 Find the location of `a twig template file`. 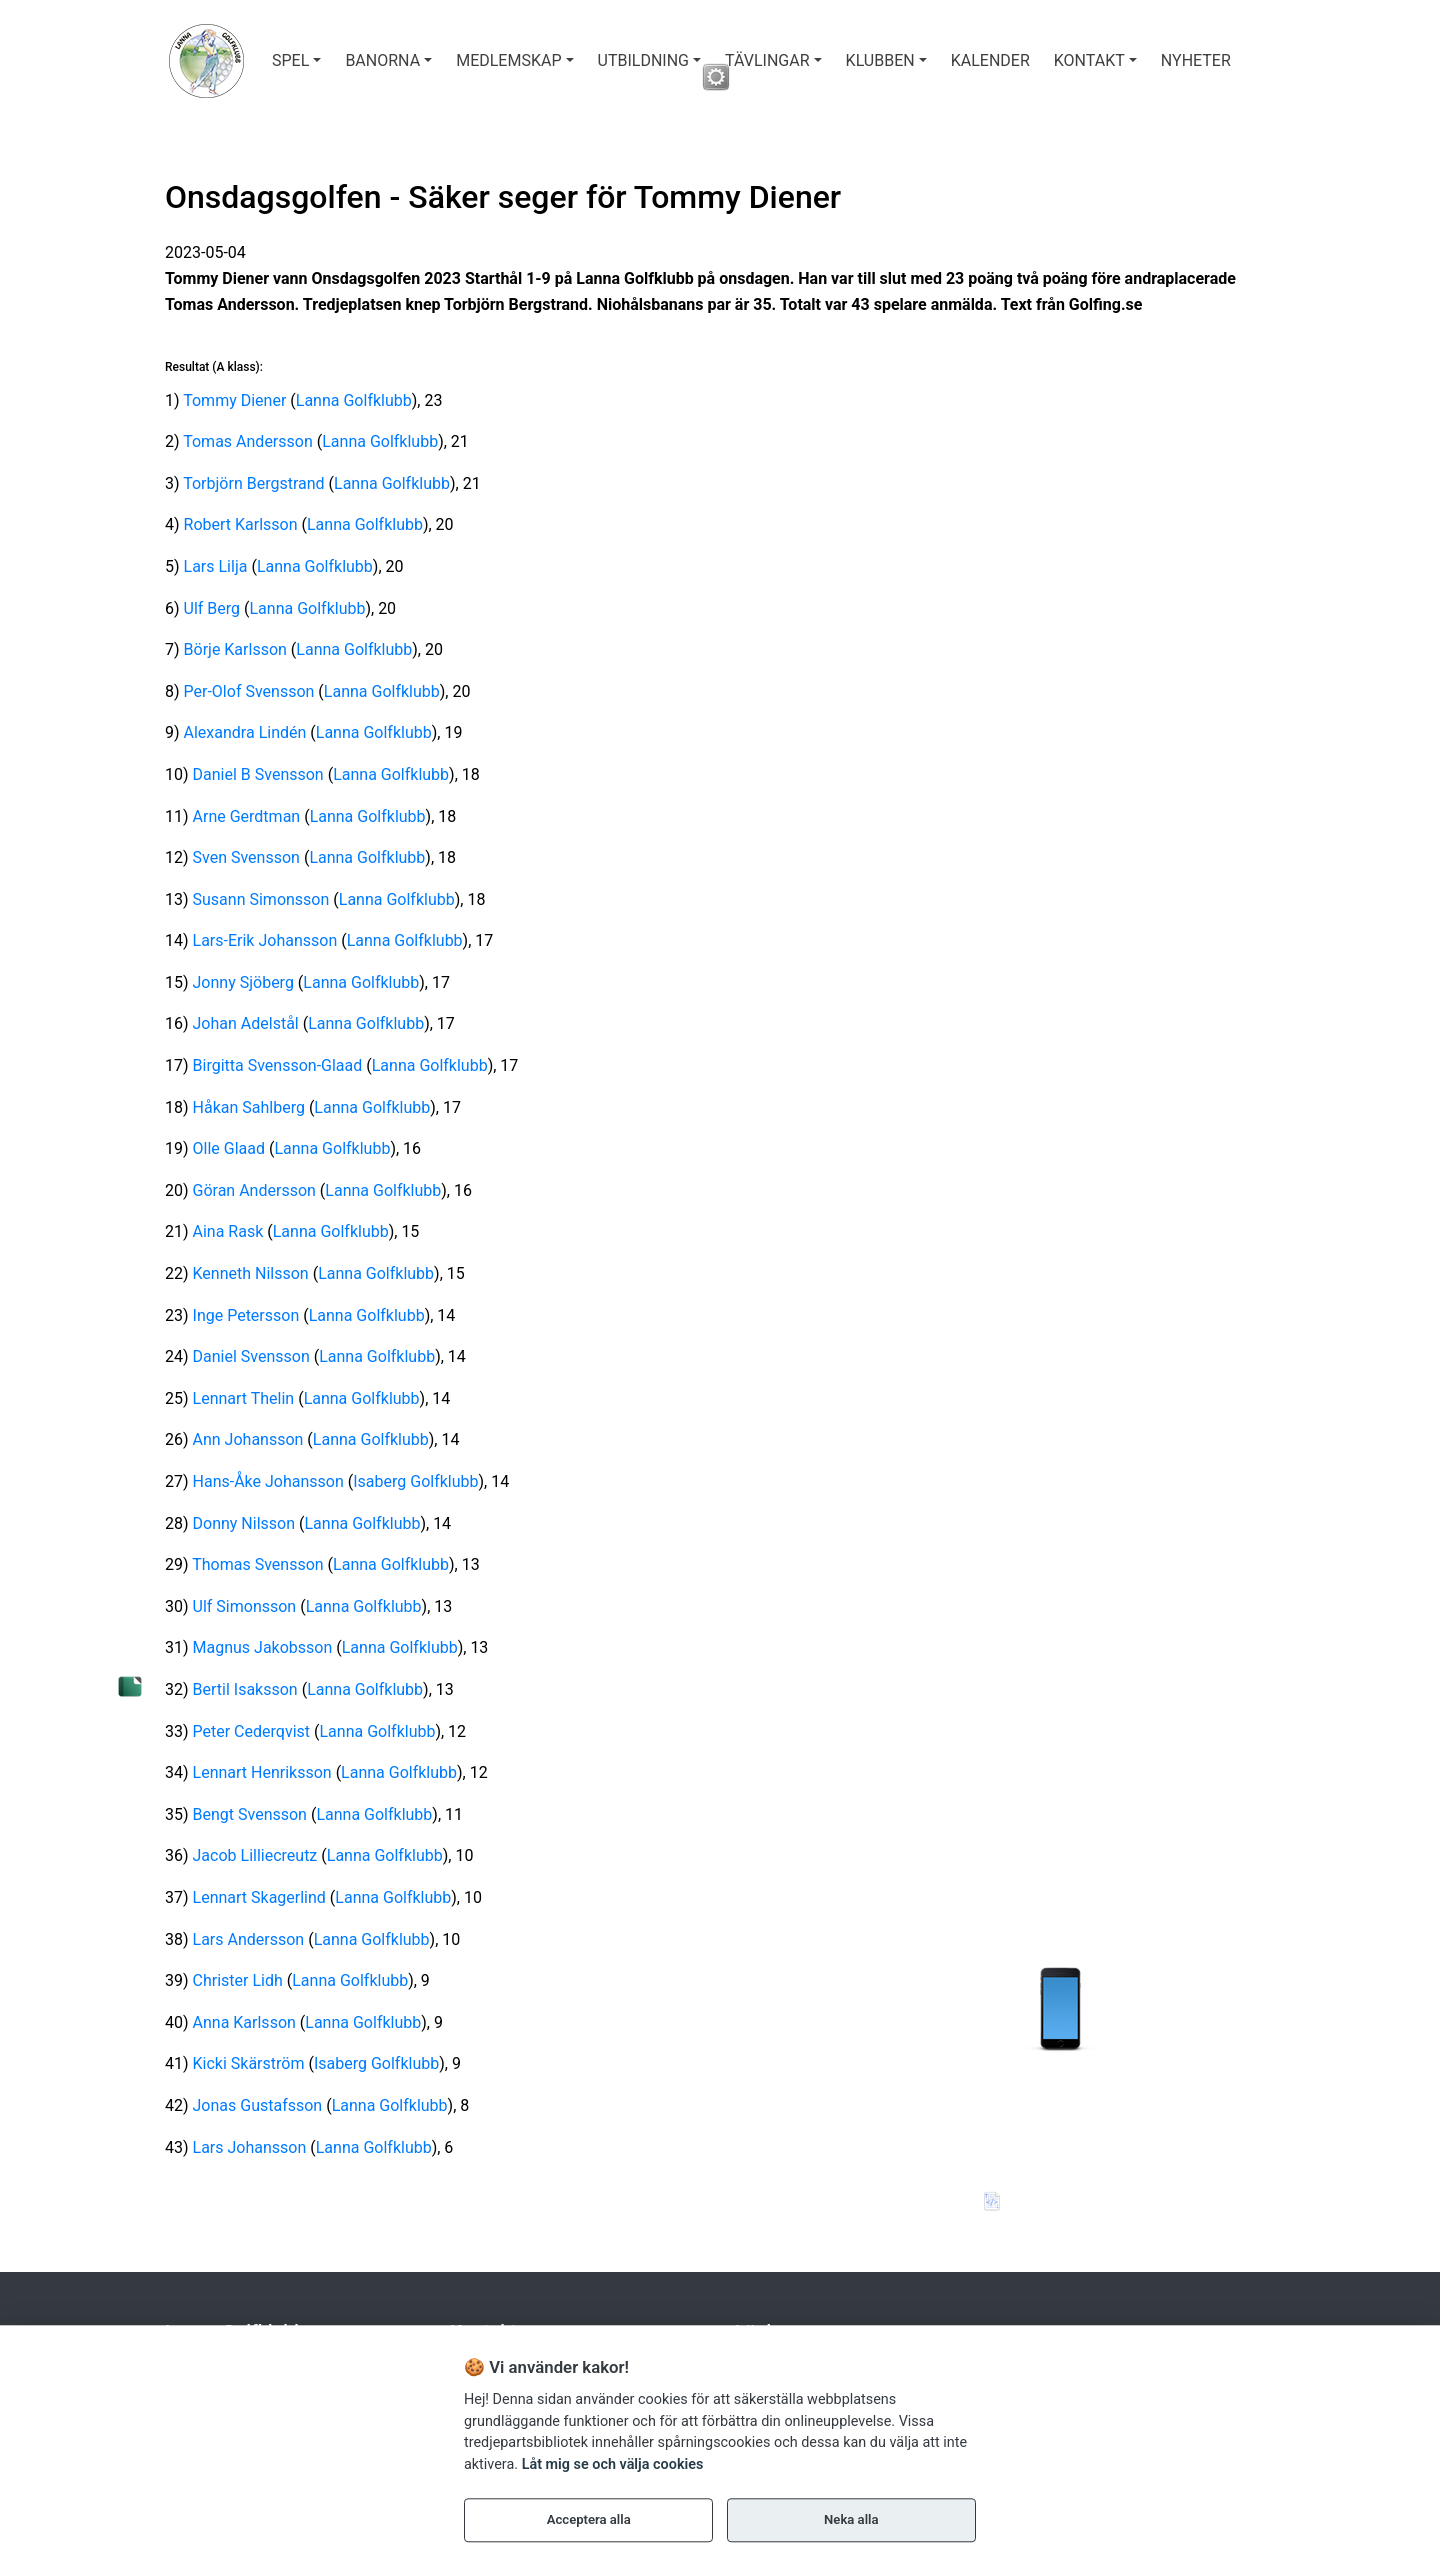

a twig template file is located at coordinates (992, 2201).